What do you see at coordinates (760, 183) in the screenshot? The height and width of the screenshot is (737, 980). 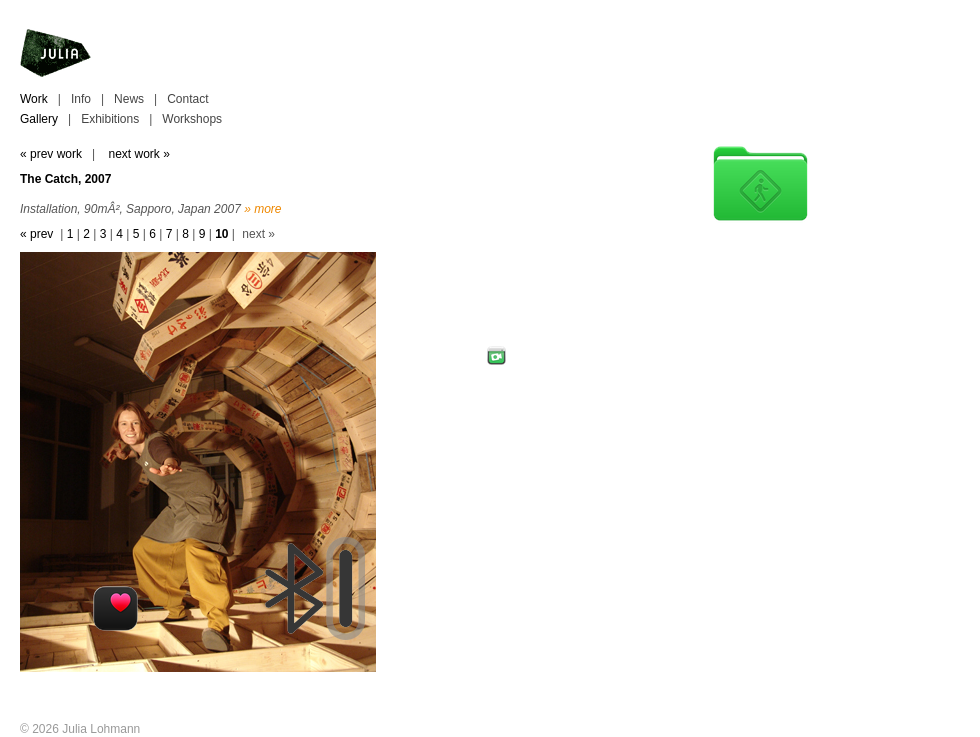 I see `access public or shared folder` at bounding box center [760, 183].